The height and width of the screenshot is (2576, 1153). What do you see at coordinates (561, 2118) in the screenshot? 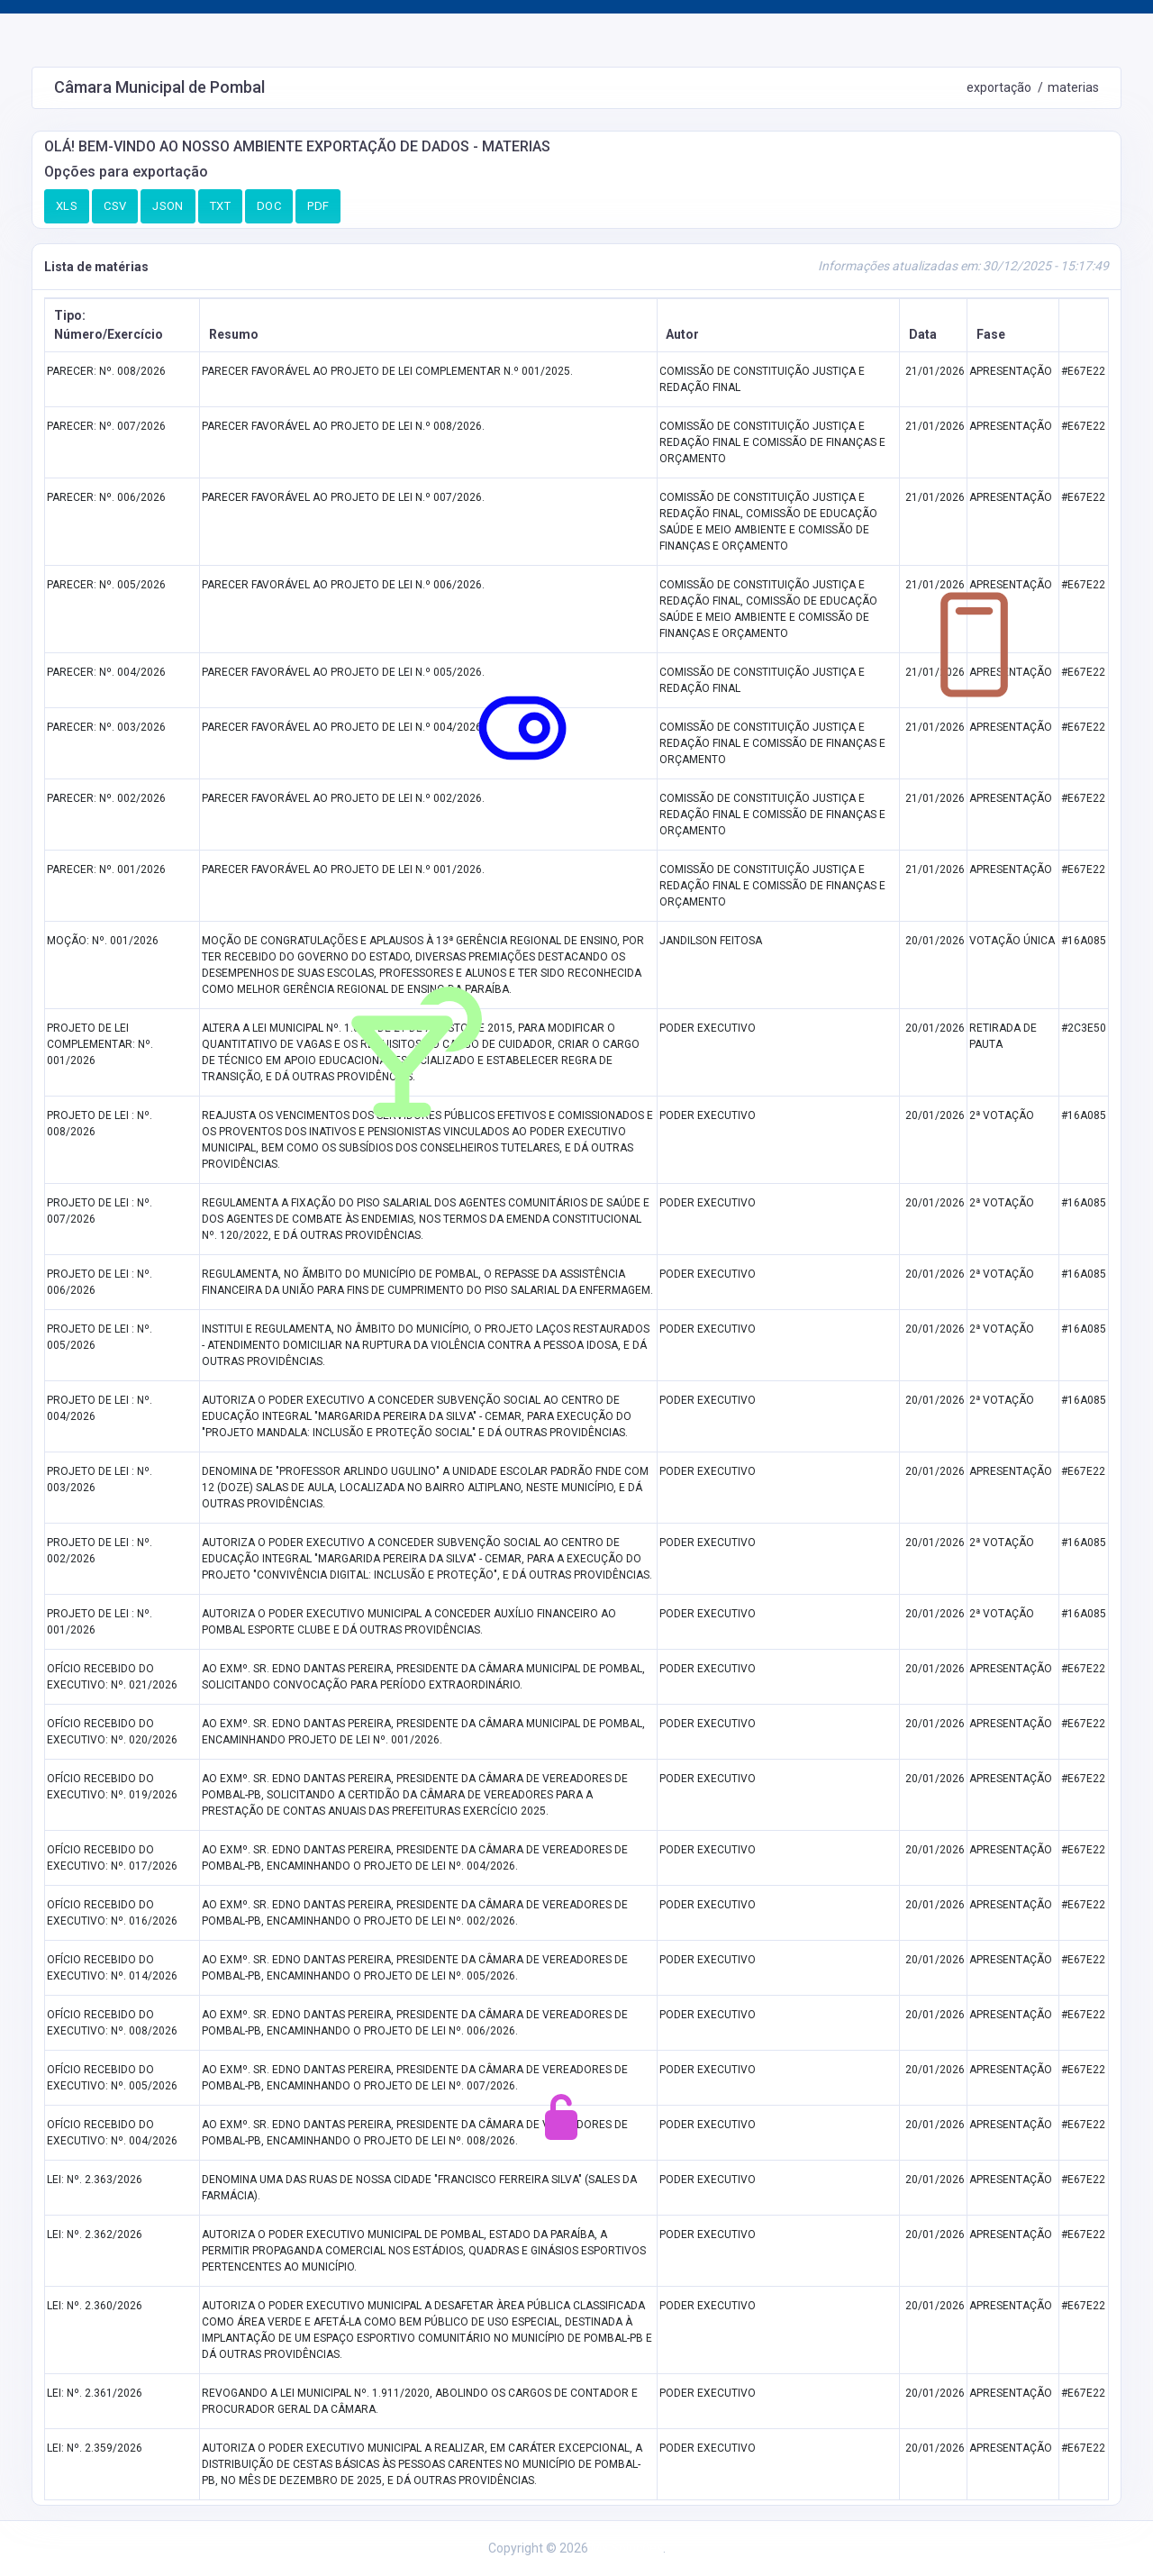
I see `unlock this item or feature` at bounding box center [561, 2118].